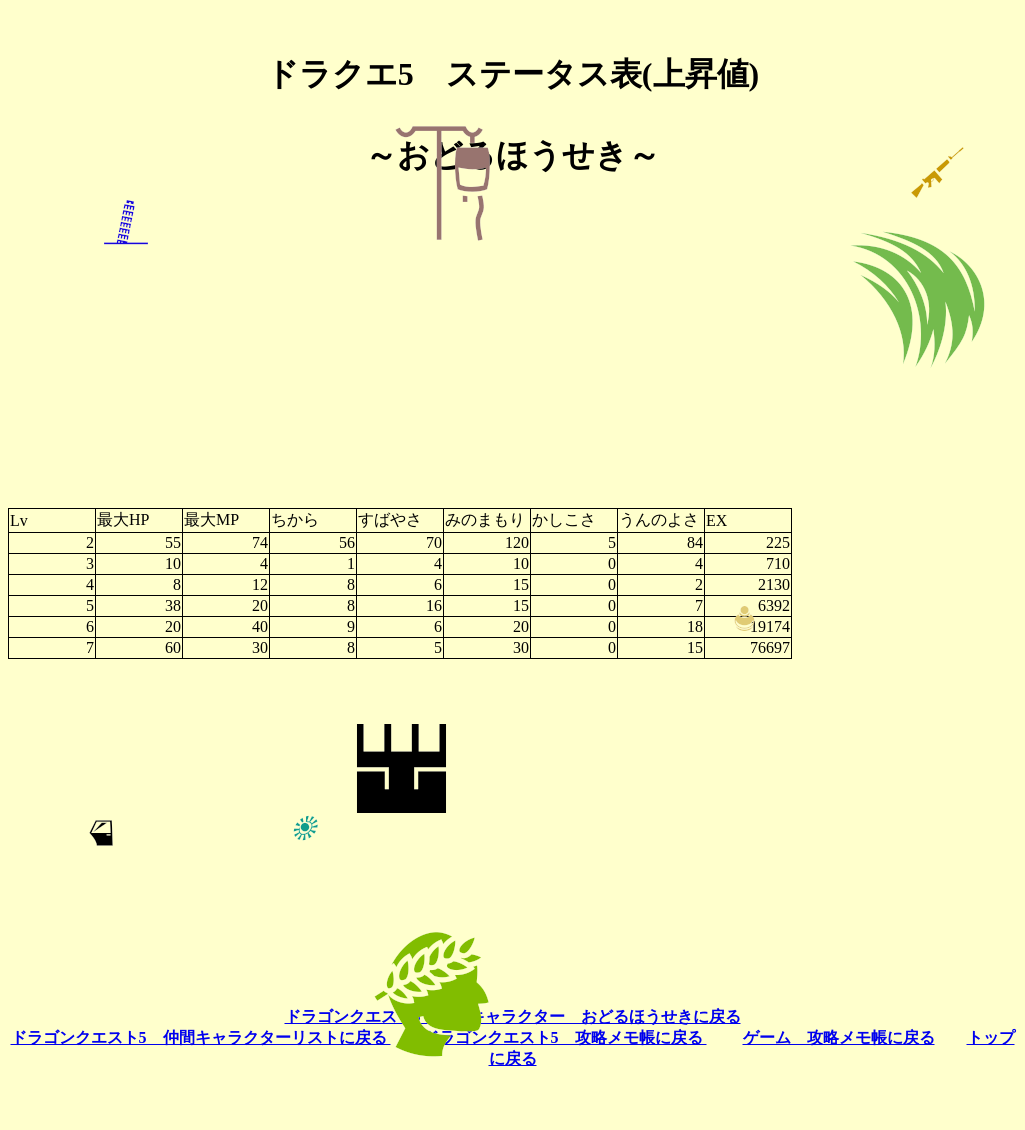 Image resolution: width=1025 pixels, height=1130 pixels. I want to click on browse or purchase fragrances, so click(744, 618).